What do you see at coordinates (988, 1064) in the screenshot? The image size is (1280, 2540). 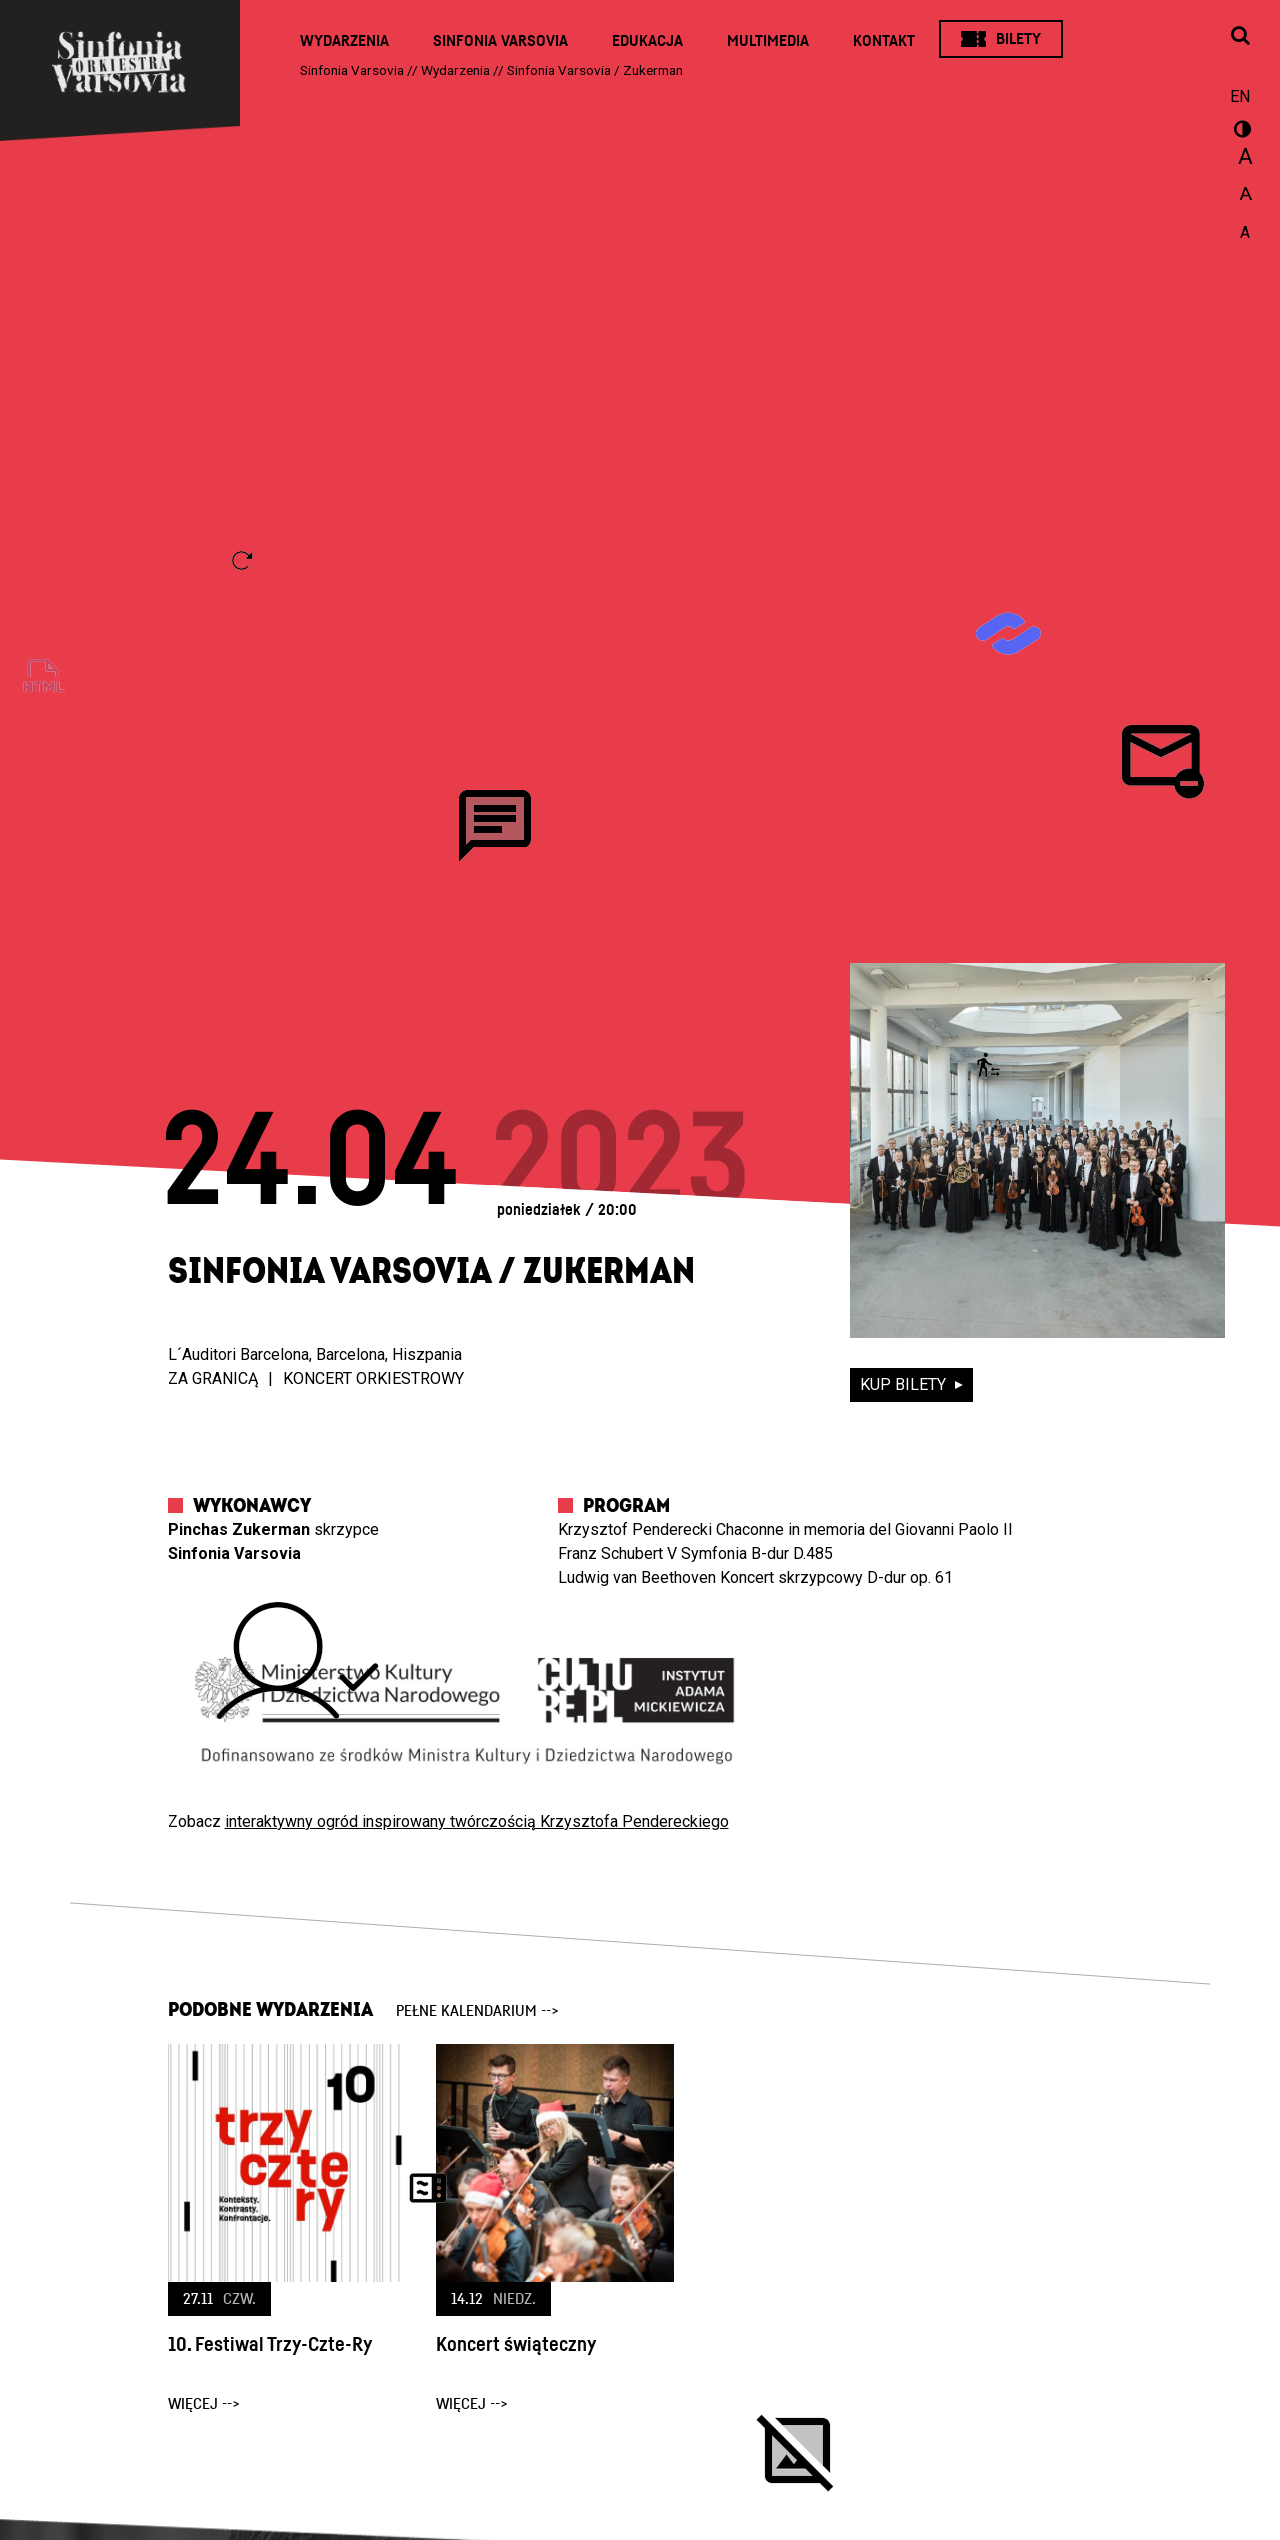 I see `transfer between transit lines at this station` at bounding box center [988, 1064].